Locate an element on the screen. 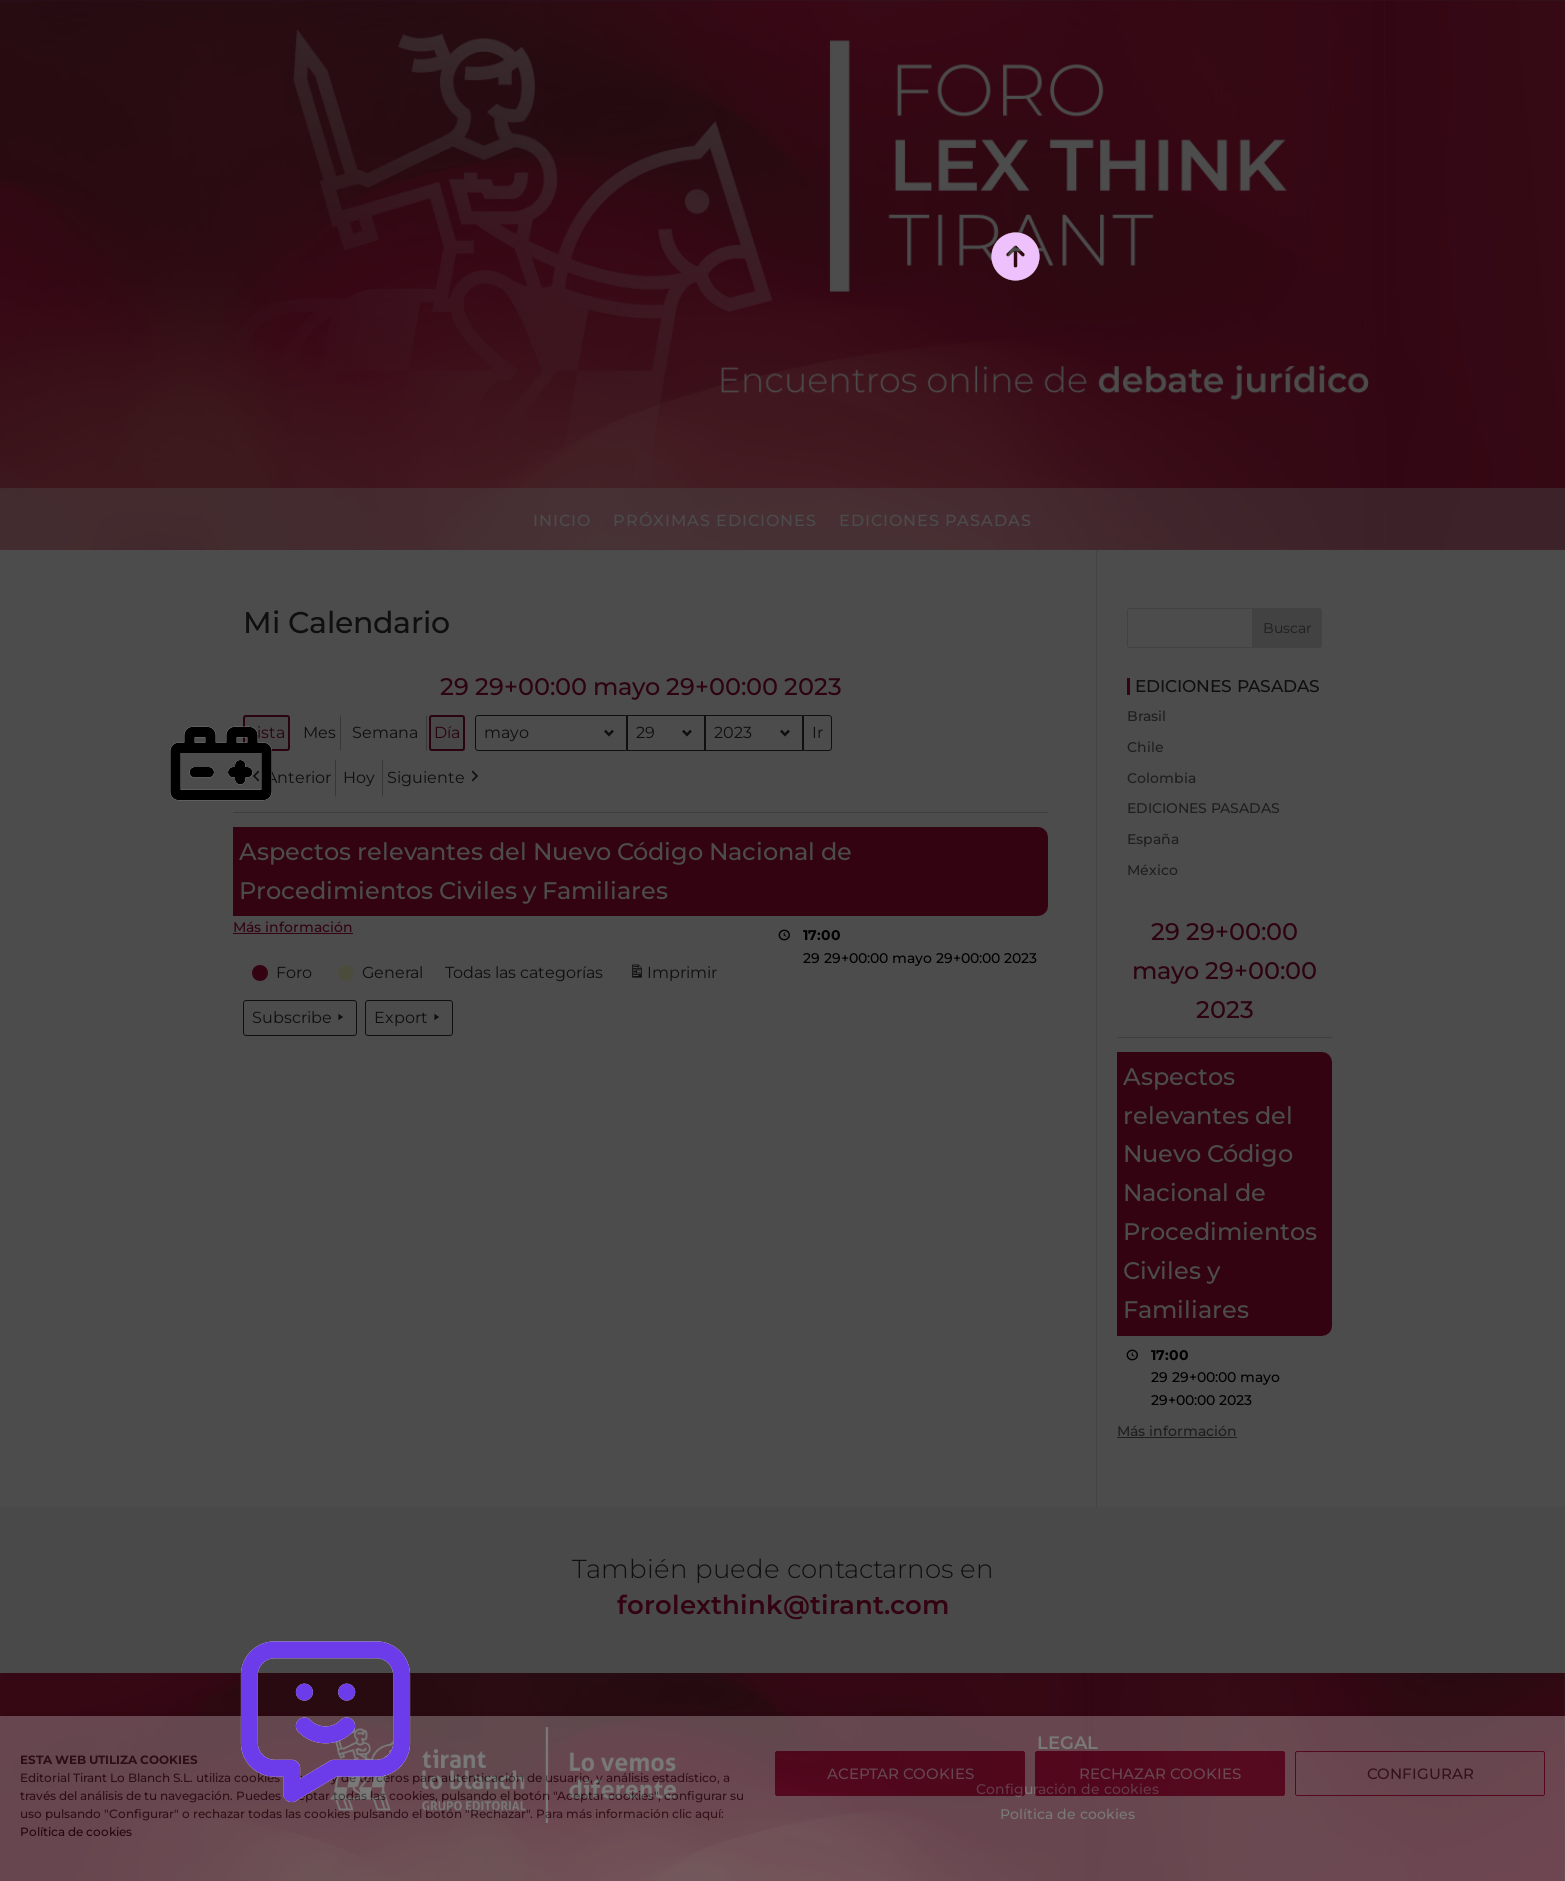  open chatbot or AI assistant is located at coordinates (325, 1717).